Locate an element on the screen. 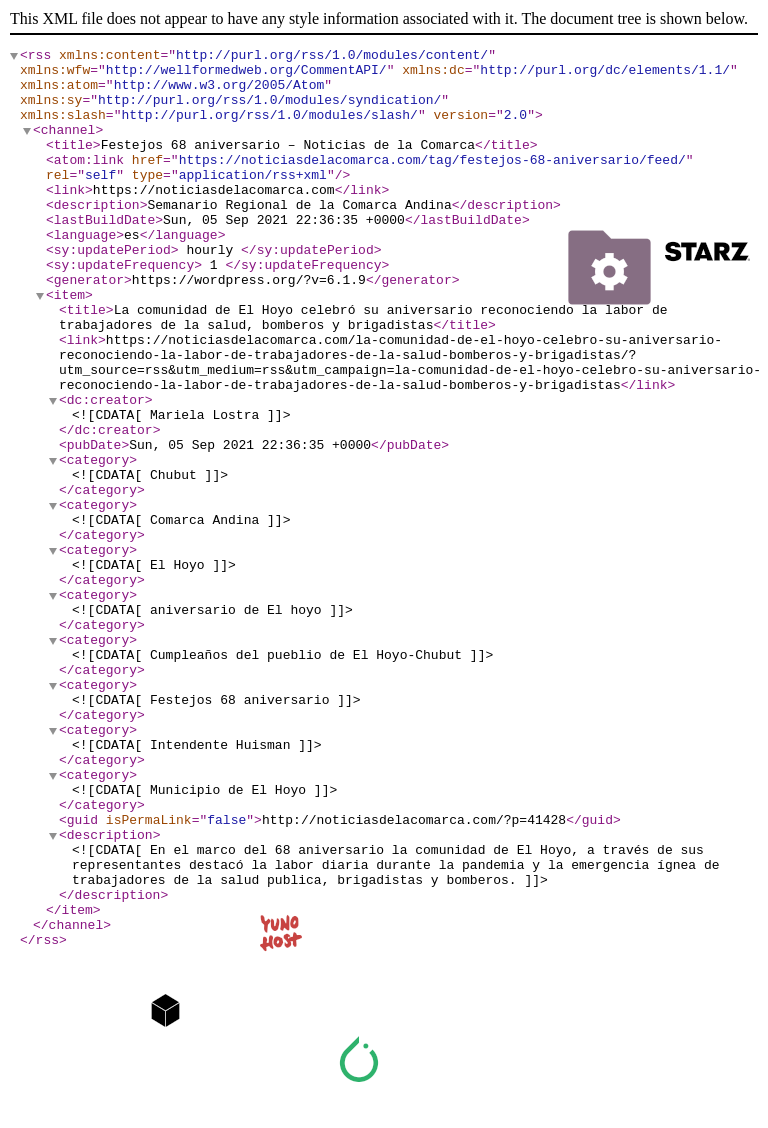  access folder settings or preferences is located at coordinates (609, 267).